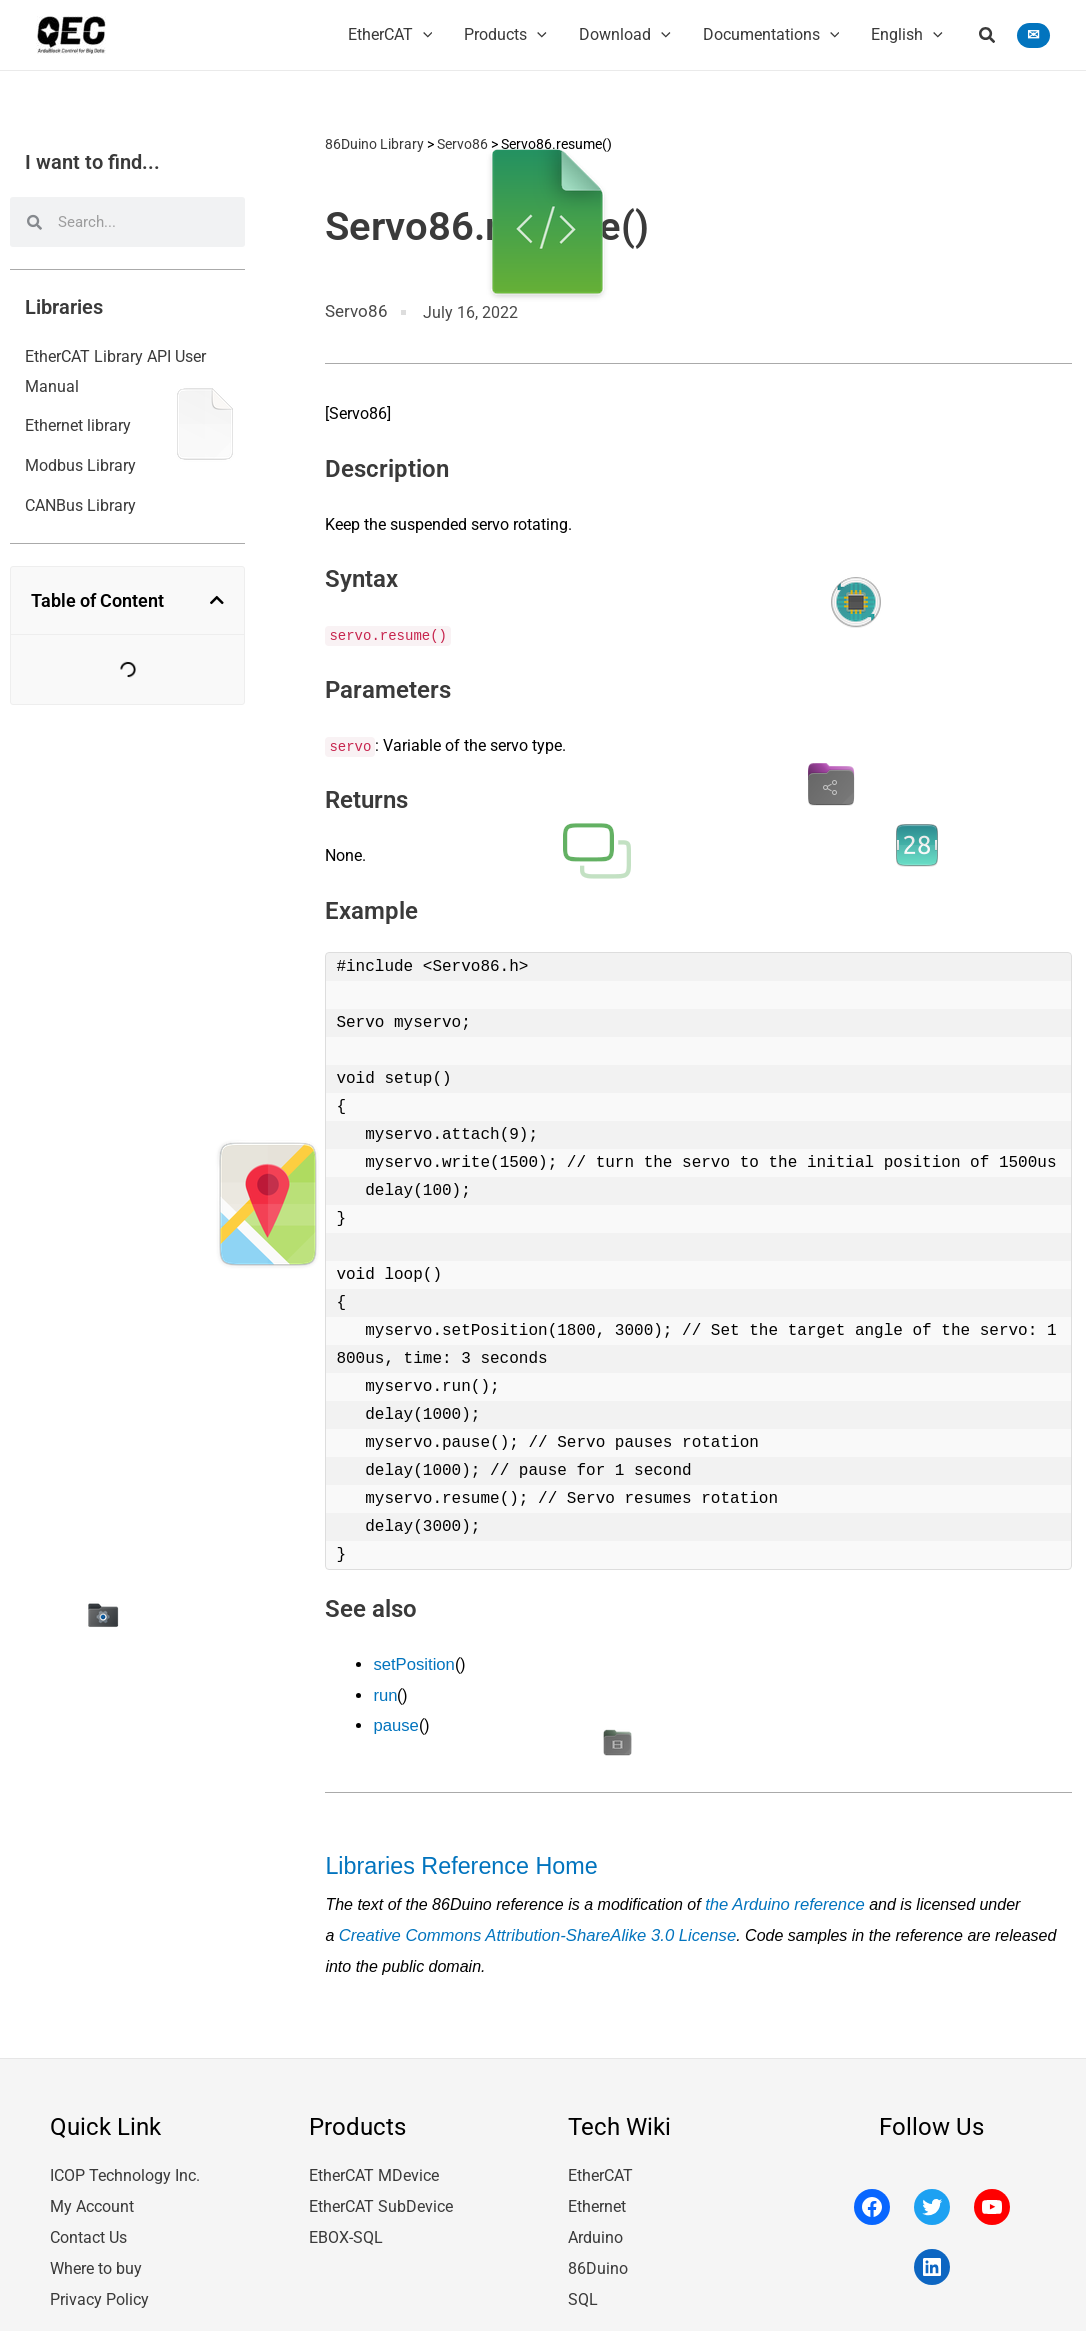  I want to click on access hardware driver settings, so click(856, 602).